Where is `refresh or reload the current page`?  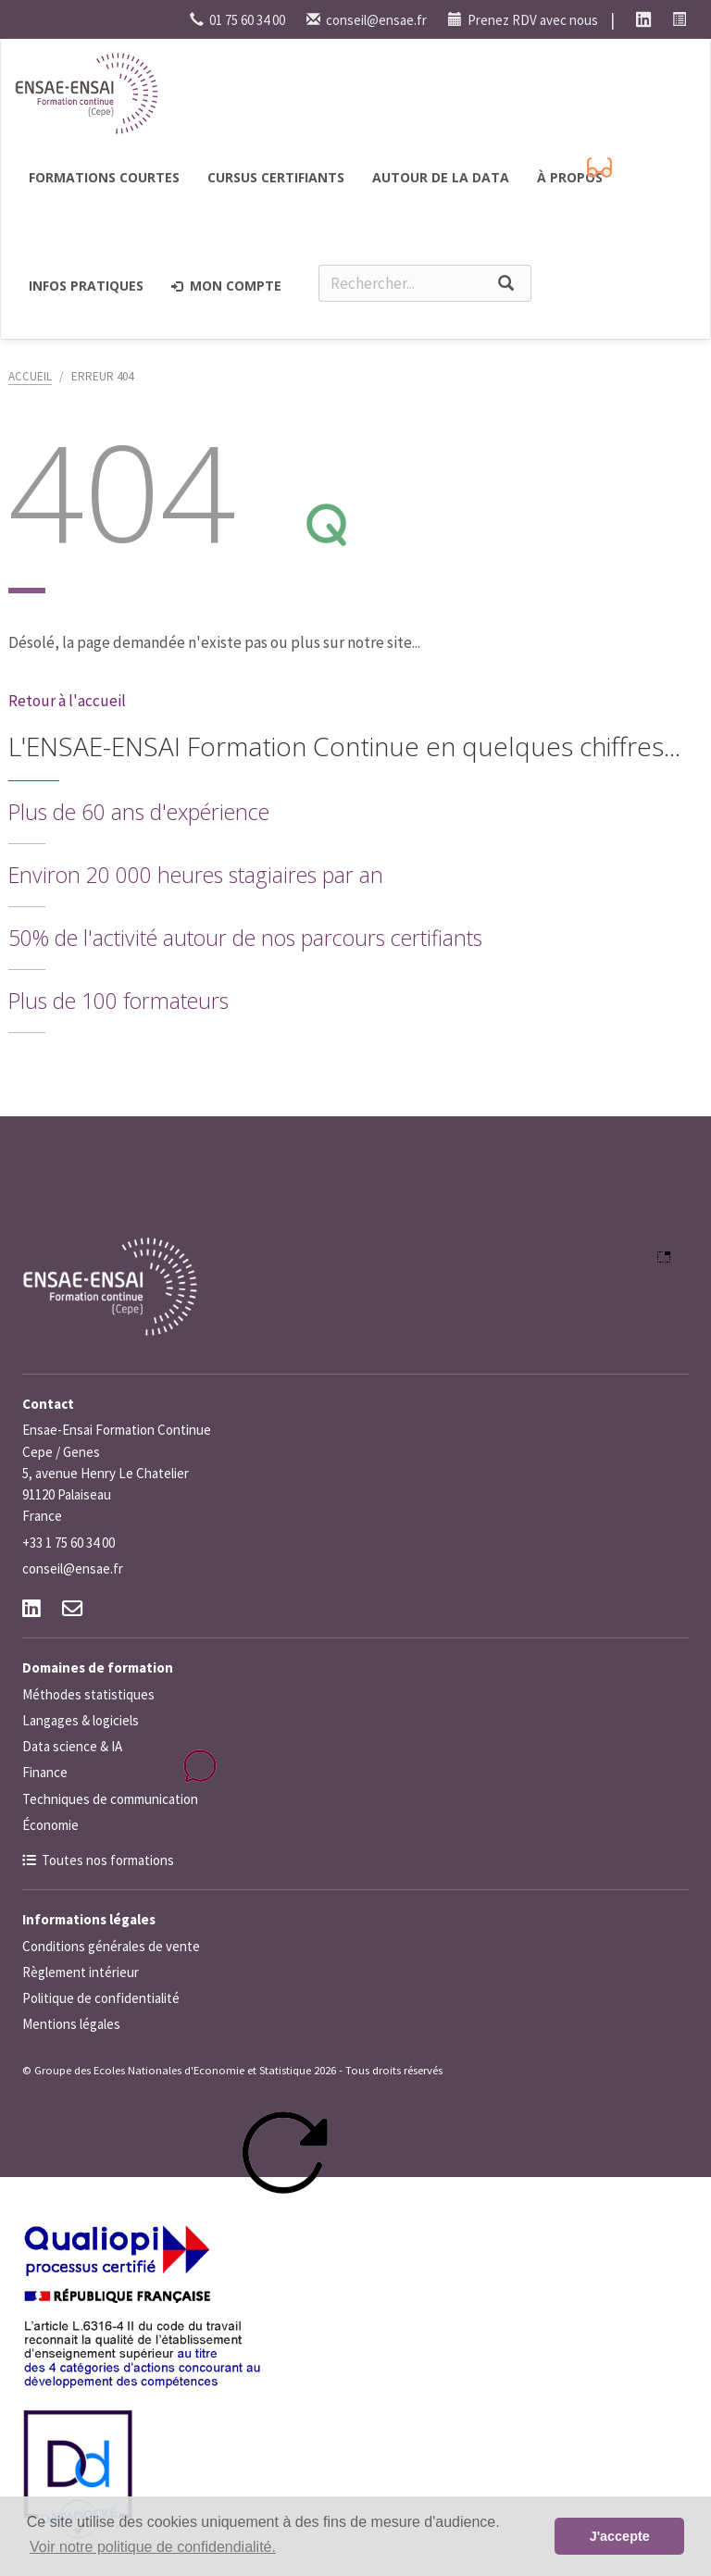
refresh or reload the current page is located at coordinates (286, 2152).